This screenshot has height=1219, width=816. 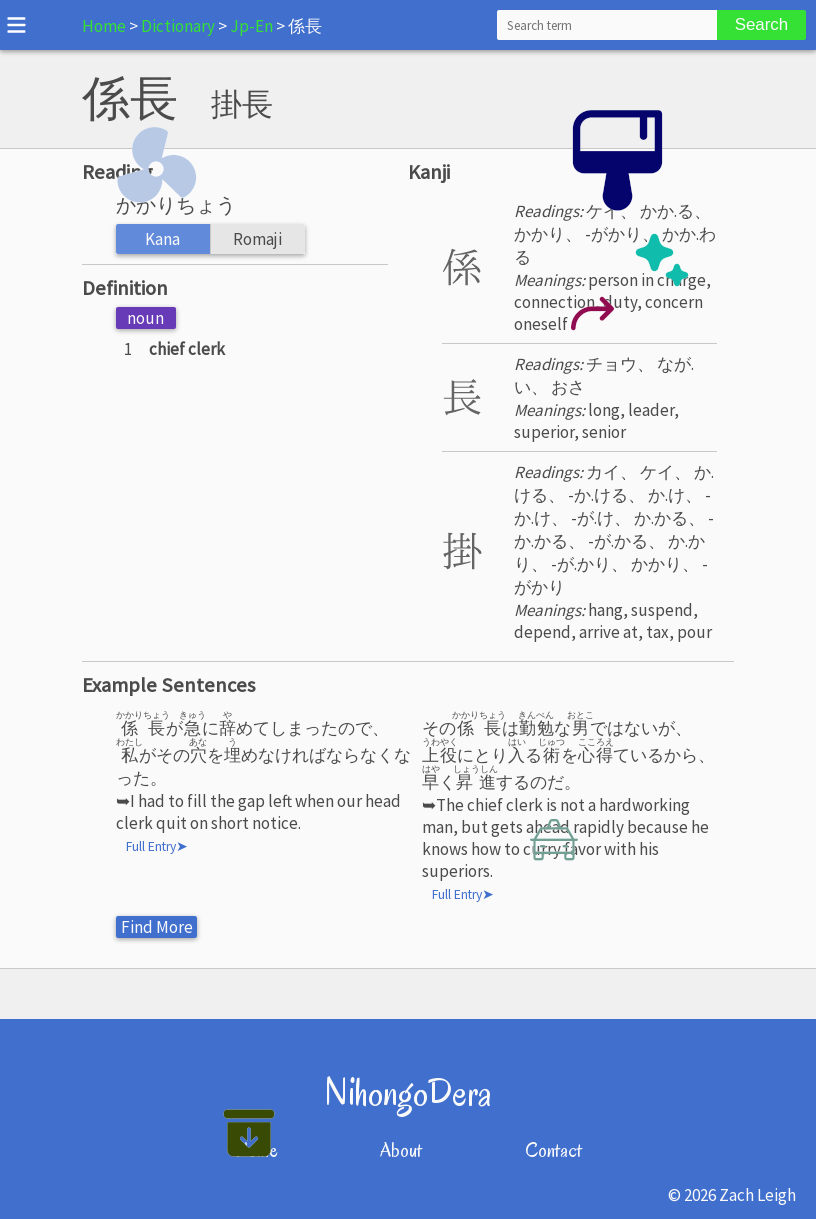 I want to click on access painting or drawing tools, so click(x=617, y=158).